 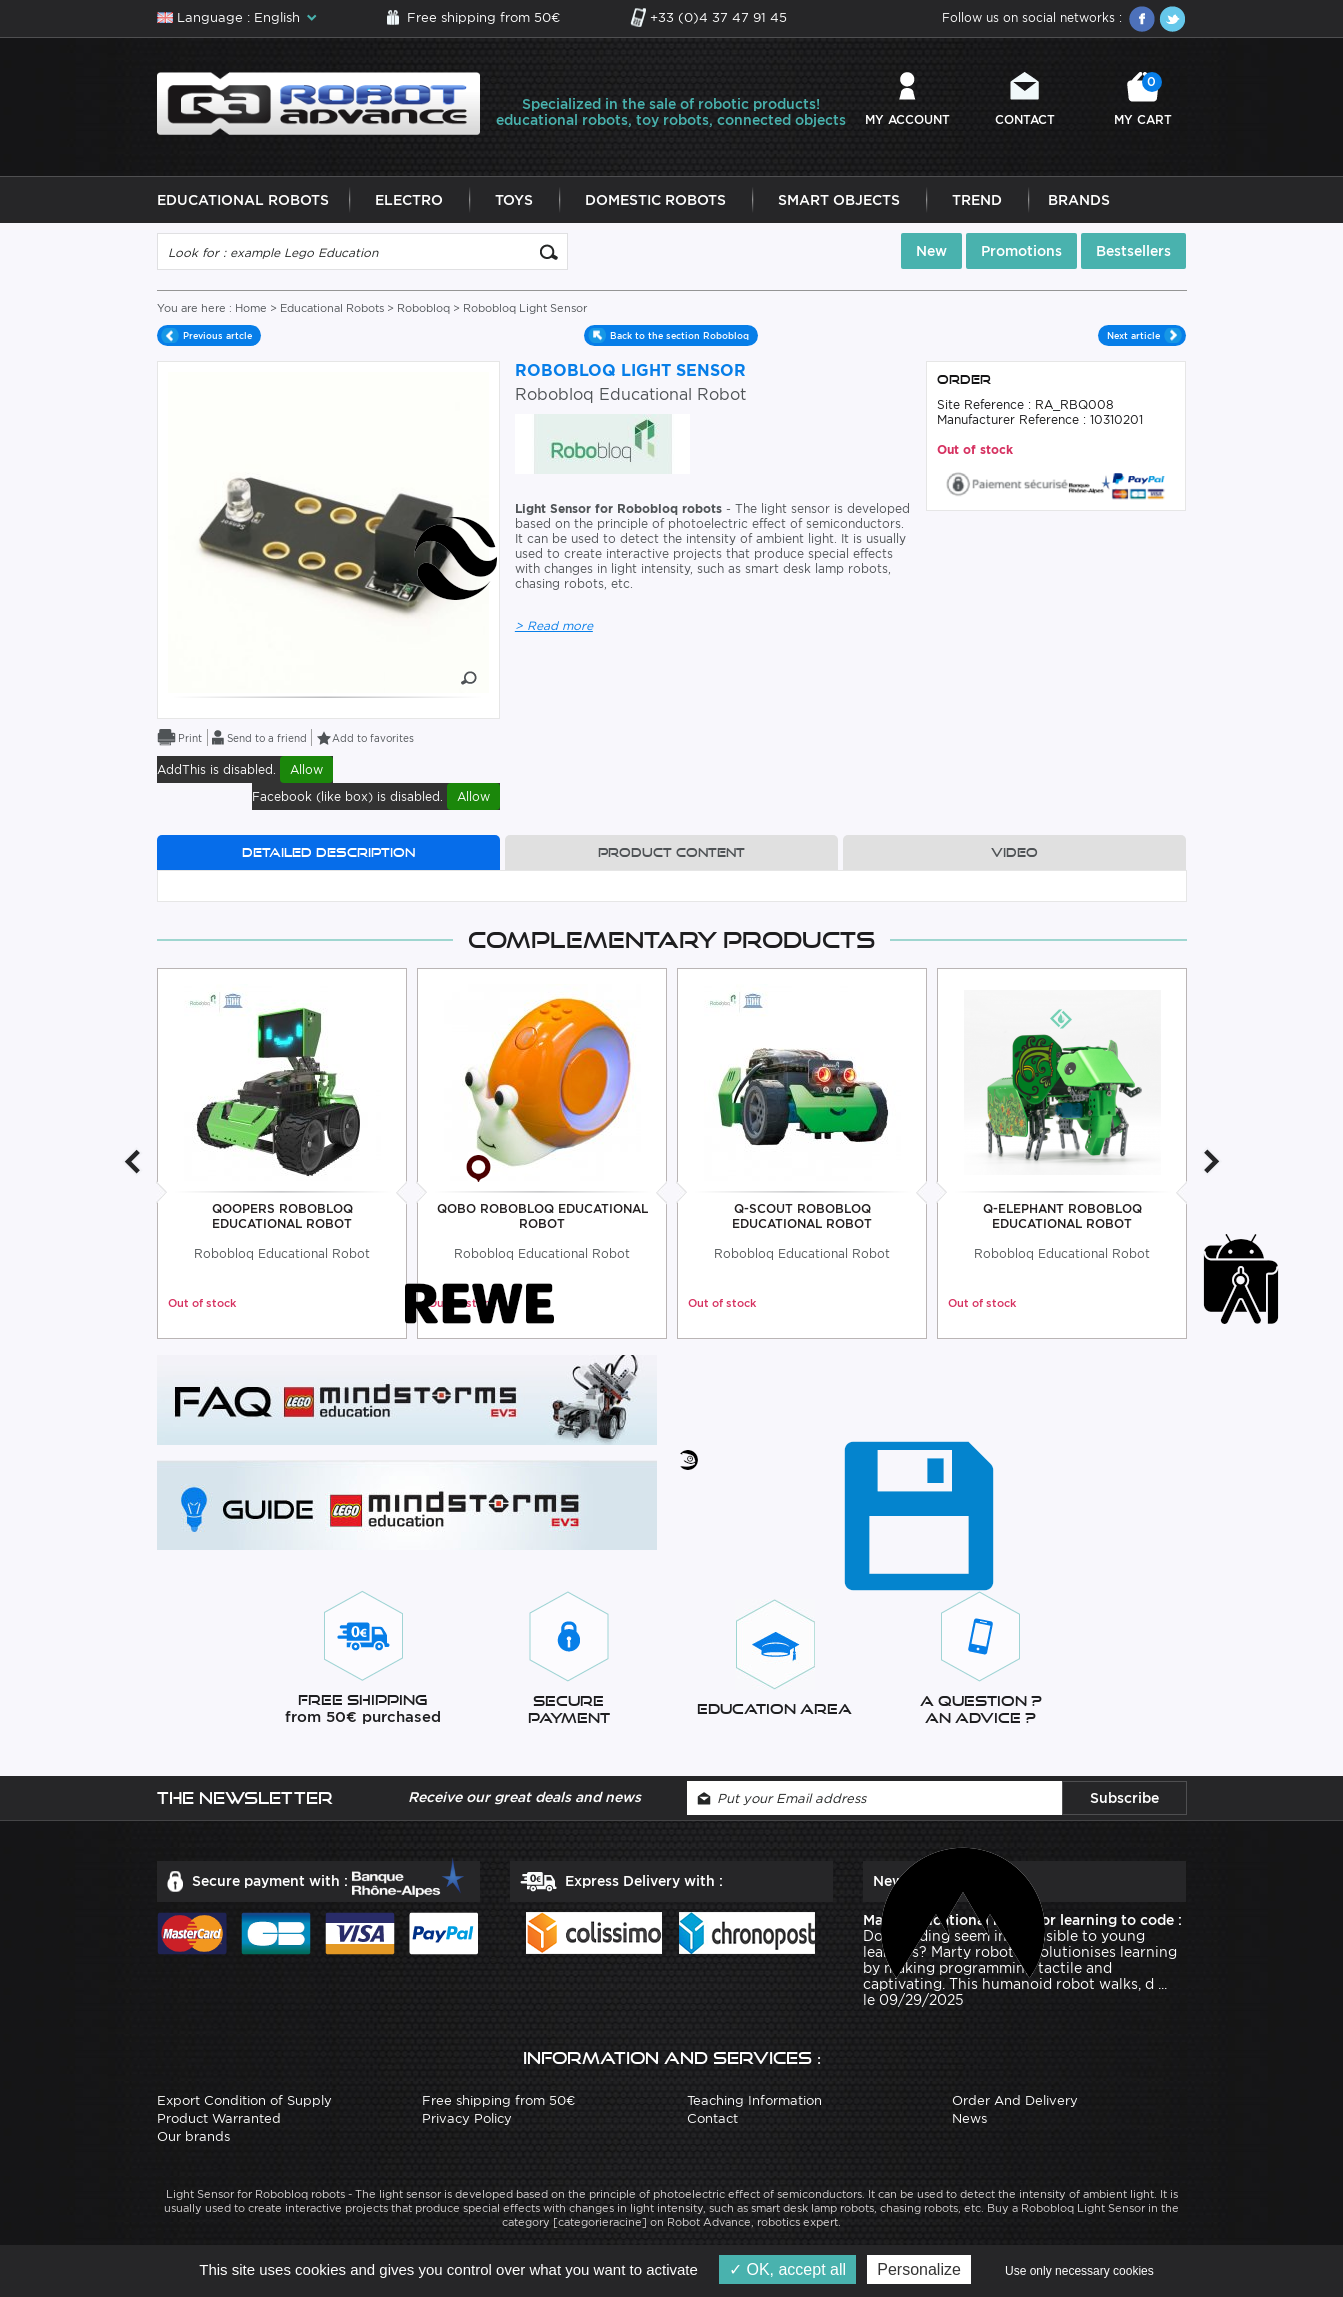 I want to click on open Google Earth app, so click(x=455, y=558).